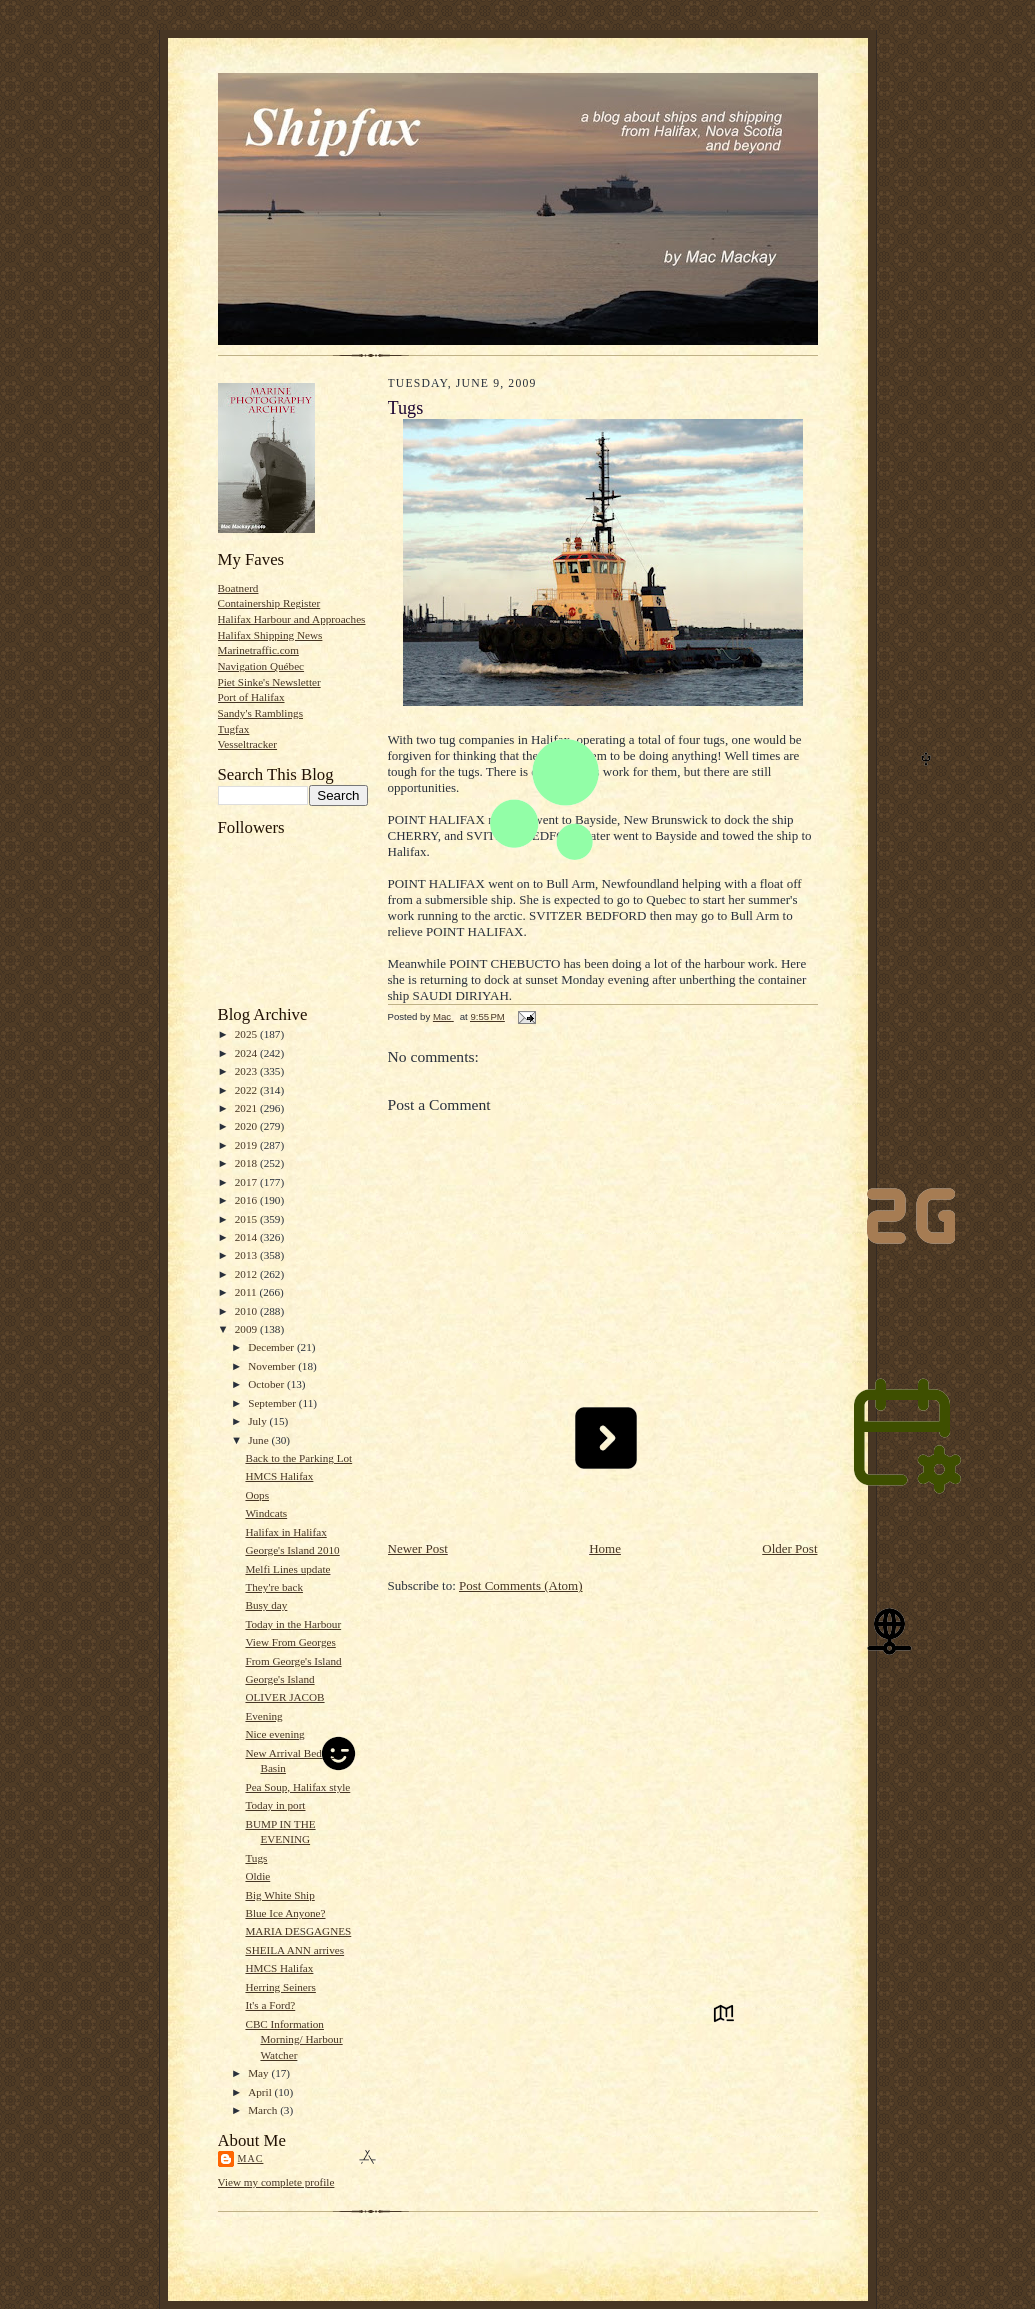  What do you see at coordinates (338, 1753) in the screenshot?
I see `insert a winking emoji into your message` at bounding box center [338, 1753].